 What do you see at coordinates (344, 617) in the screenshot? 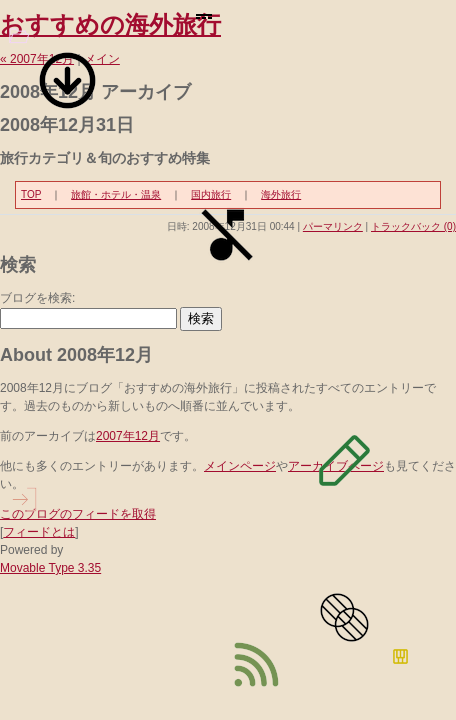
I see `merge or combine selected layers` at bounding box center [344, 617].